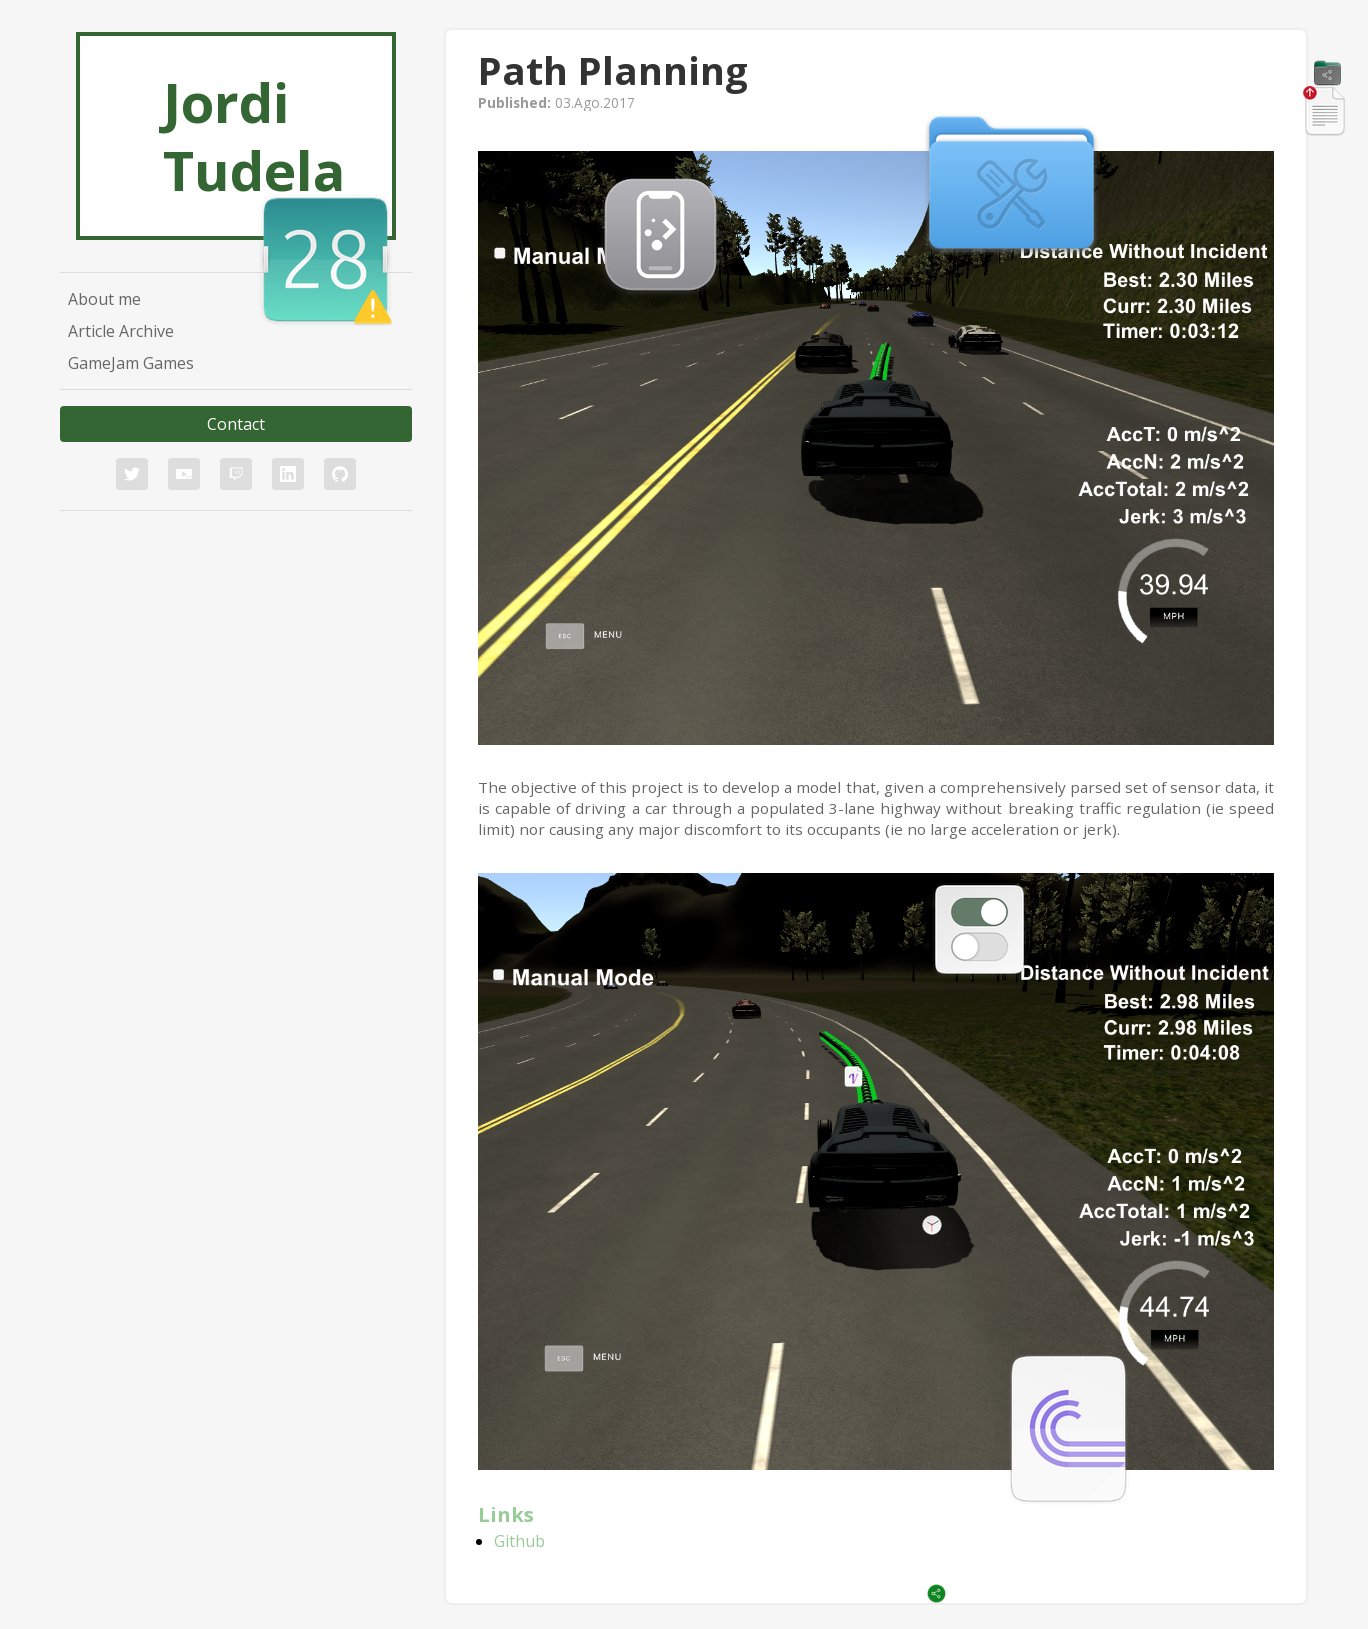 This screenshot has width=1368, height=1629. What do you see at coordinates (936, 1593) in the screenshot?
I see `indicates a shared file or folder` at bounding box center [936, 1593].